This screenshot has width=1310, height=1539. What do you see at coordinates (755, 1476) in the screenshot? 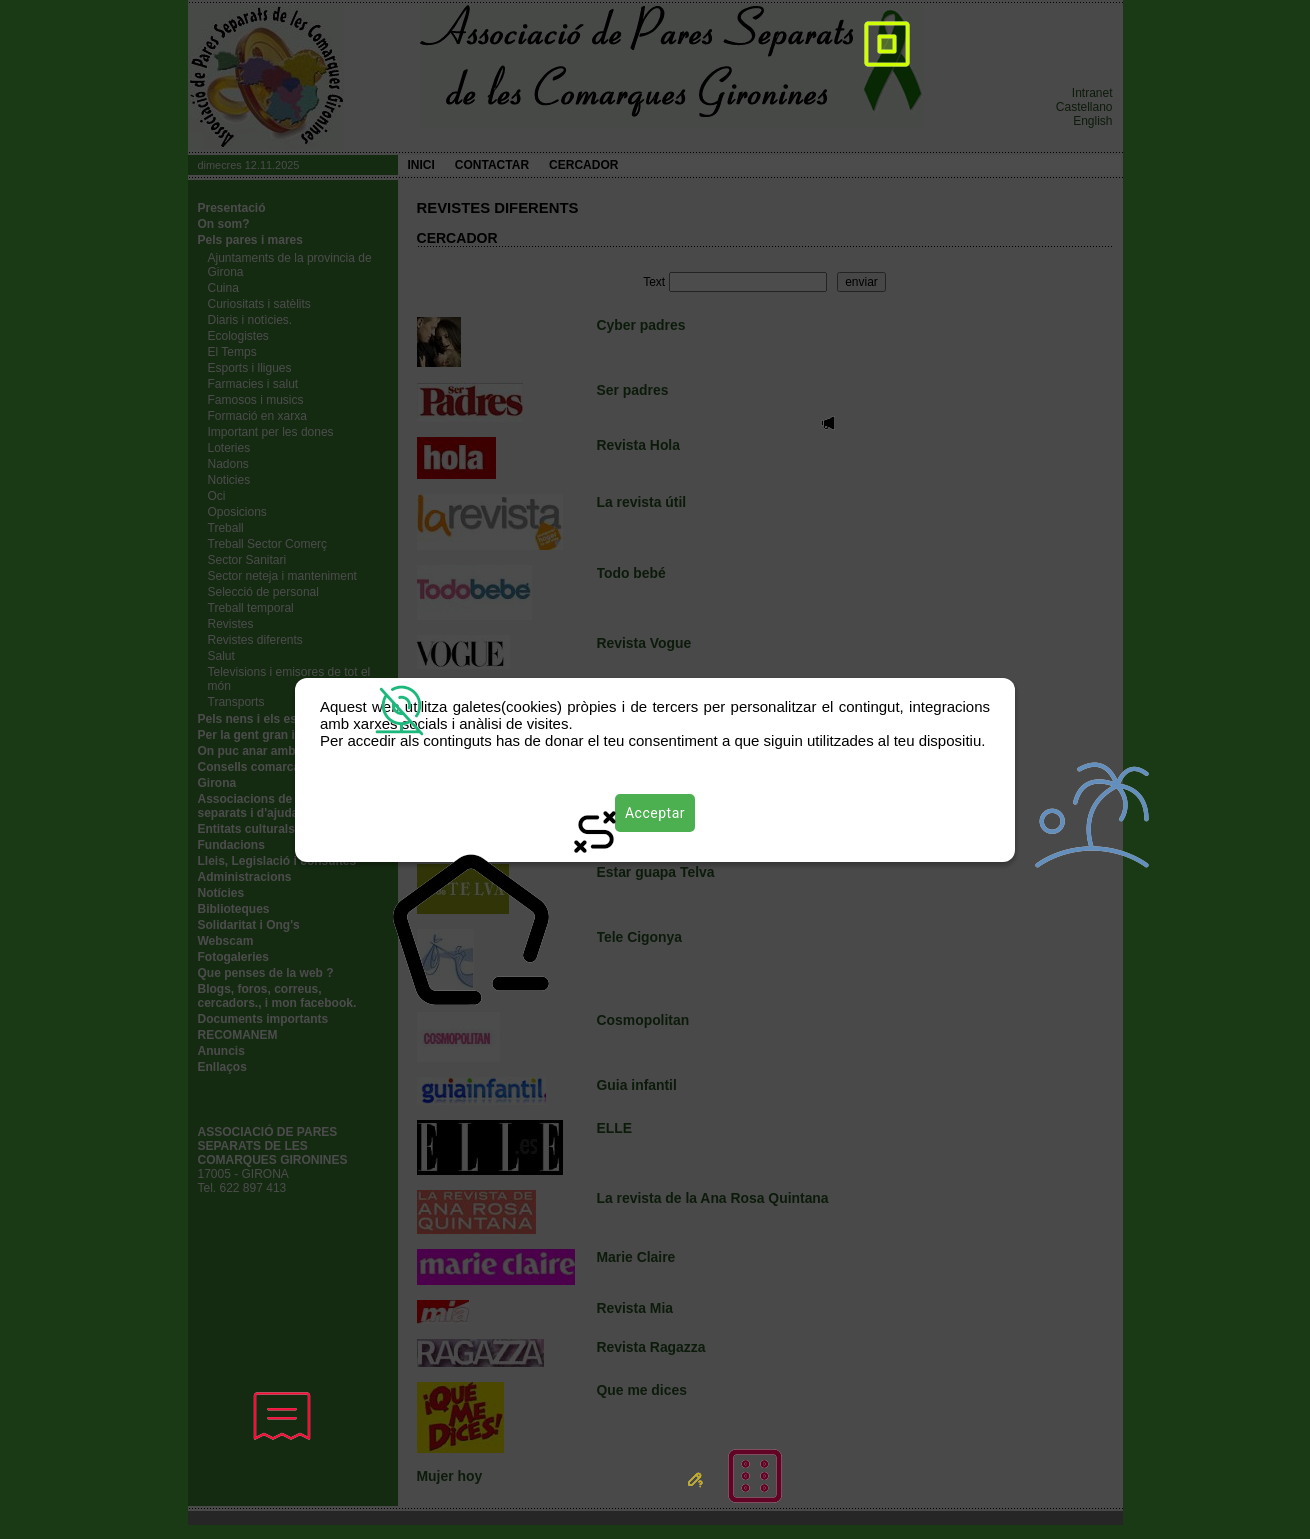
I see `random selection or shuffle function` at bounding box center [755, 1476].